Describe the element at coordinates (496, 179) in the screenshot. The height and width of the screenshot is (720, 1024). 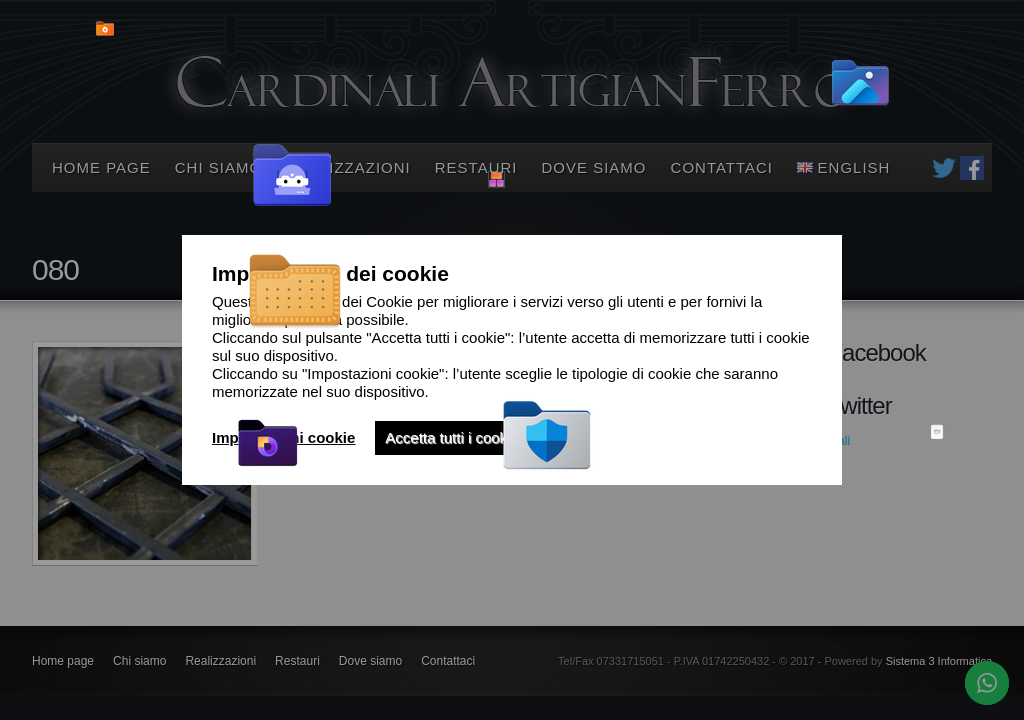
I see `select all items in the current view` at that location.